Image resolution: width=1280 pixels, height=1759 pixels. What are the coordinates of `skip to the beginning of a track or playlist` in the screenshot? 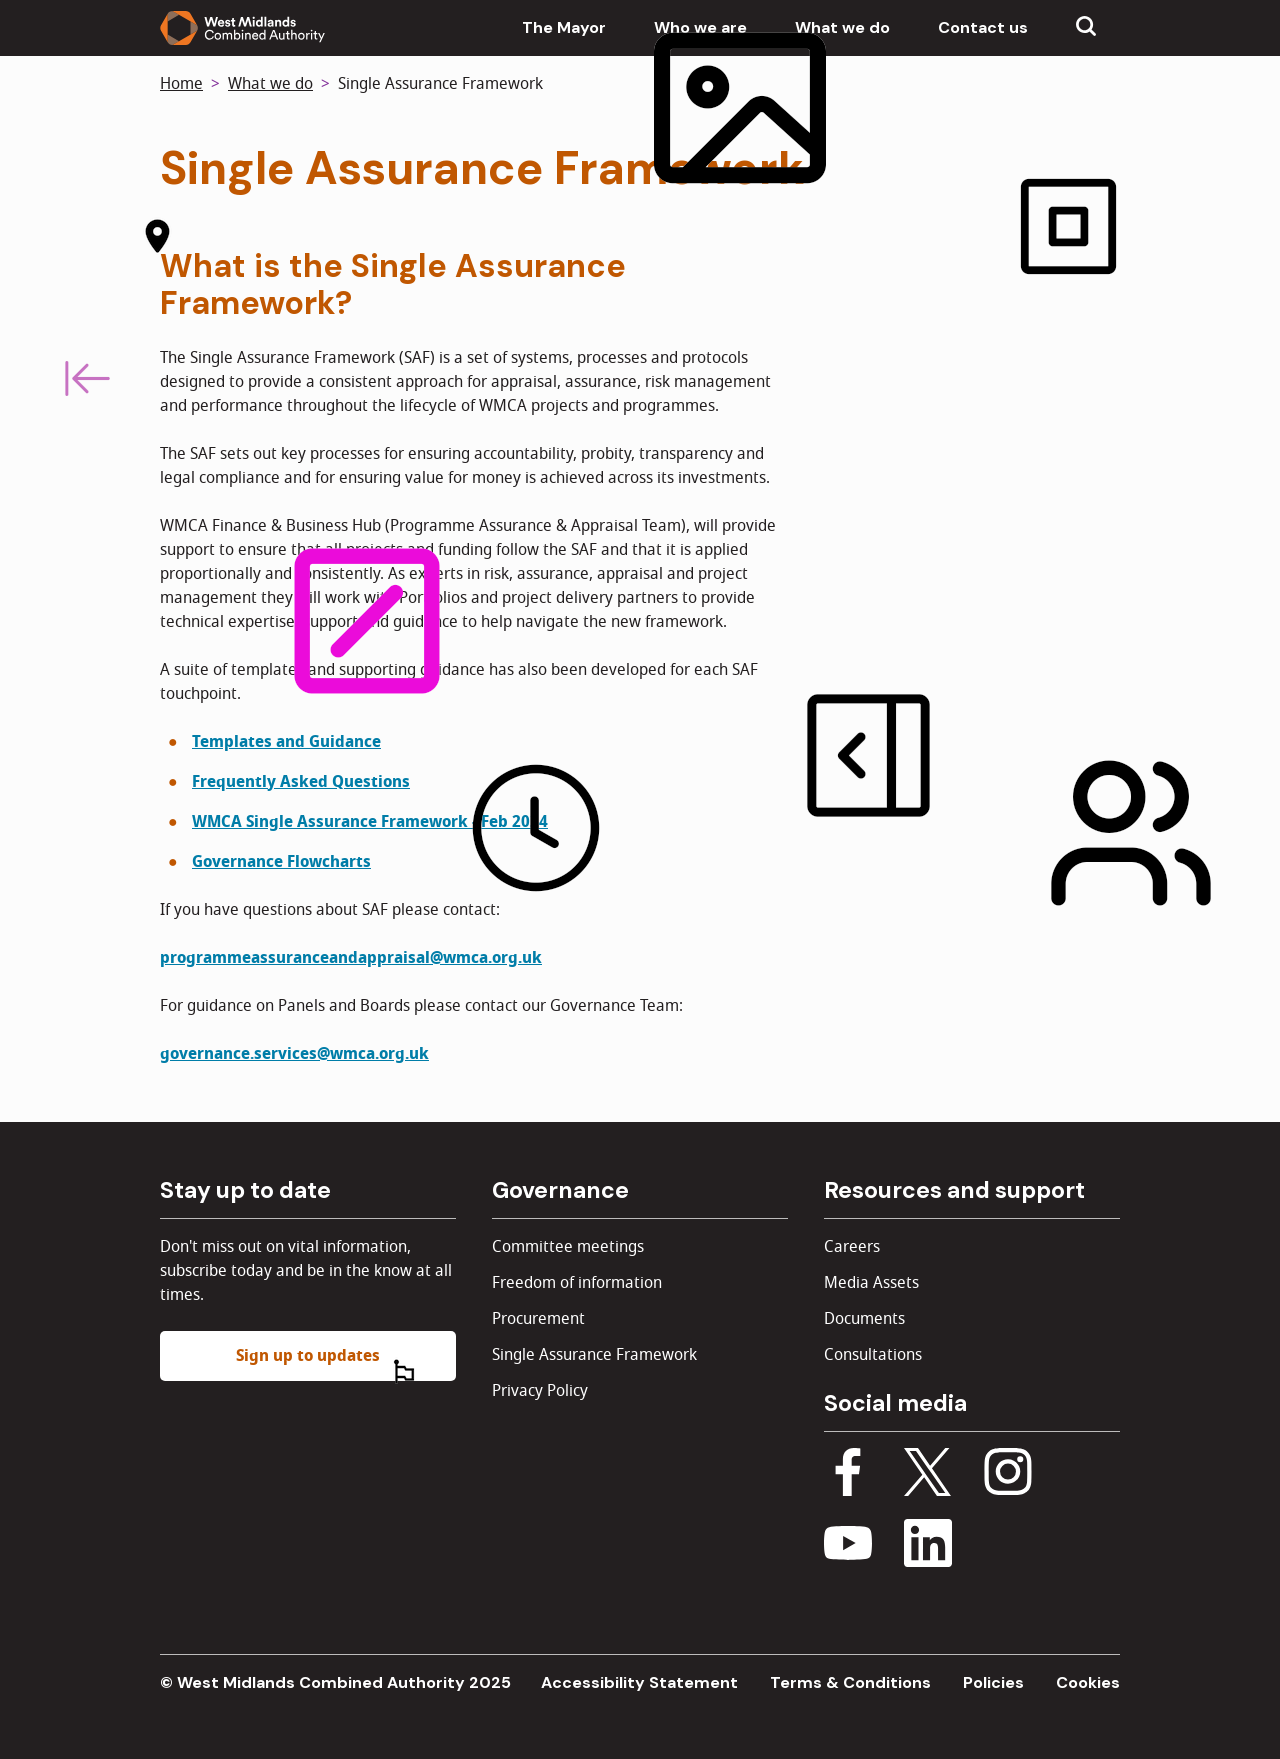 It's located at (86, 378).